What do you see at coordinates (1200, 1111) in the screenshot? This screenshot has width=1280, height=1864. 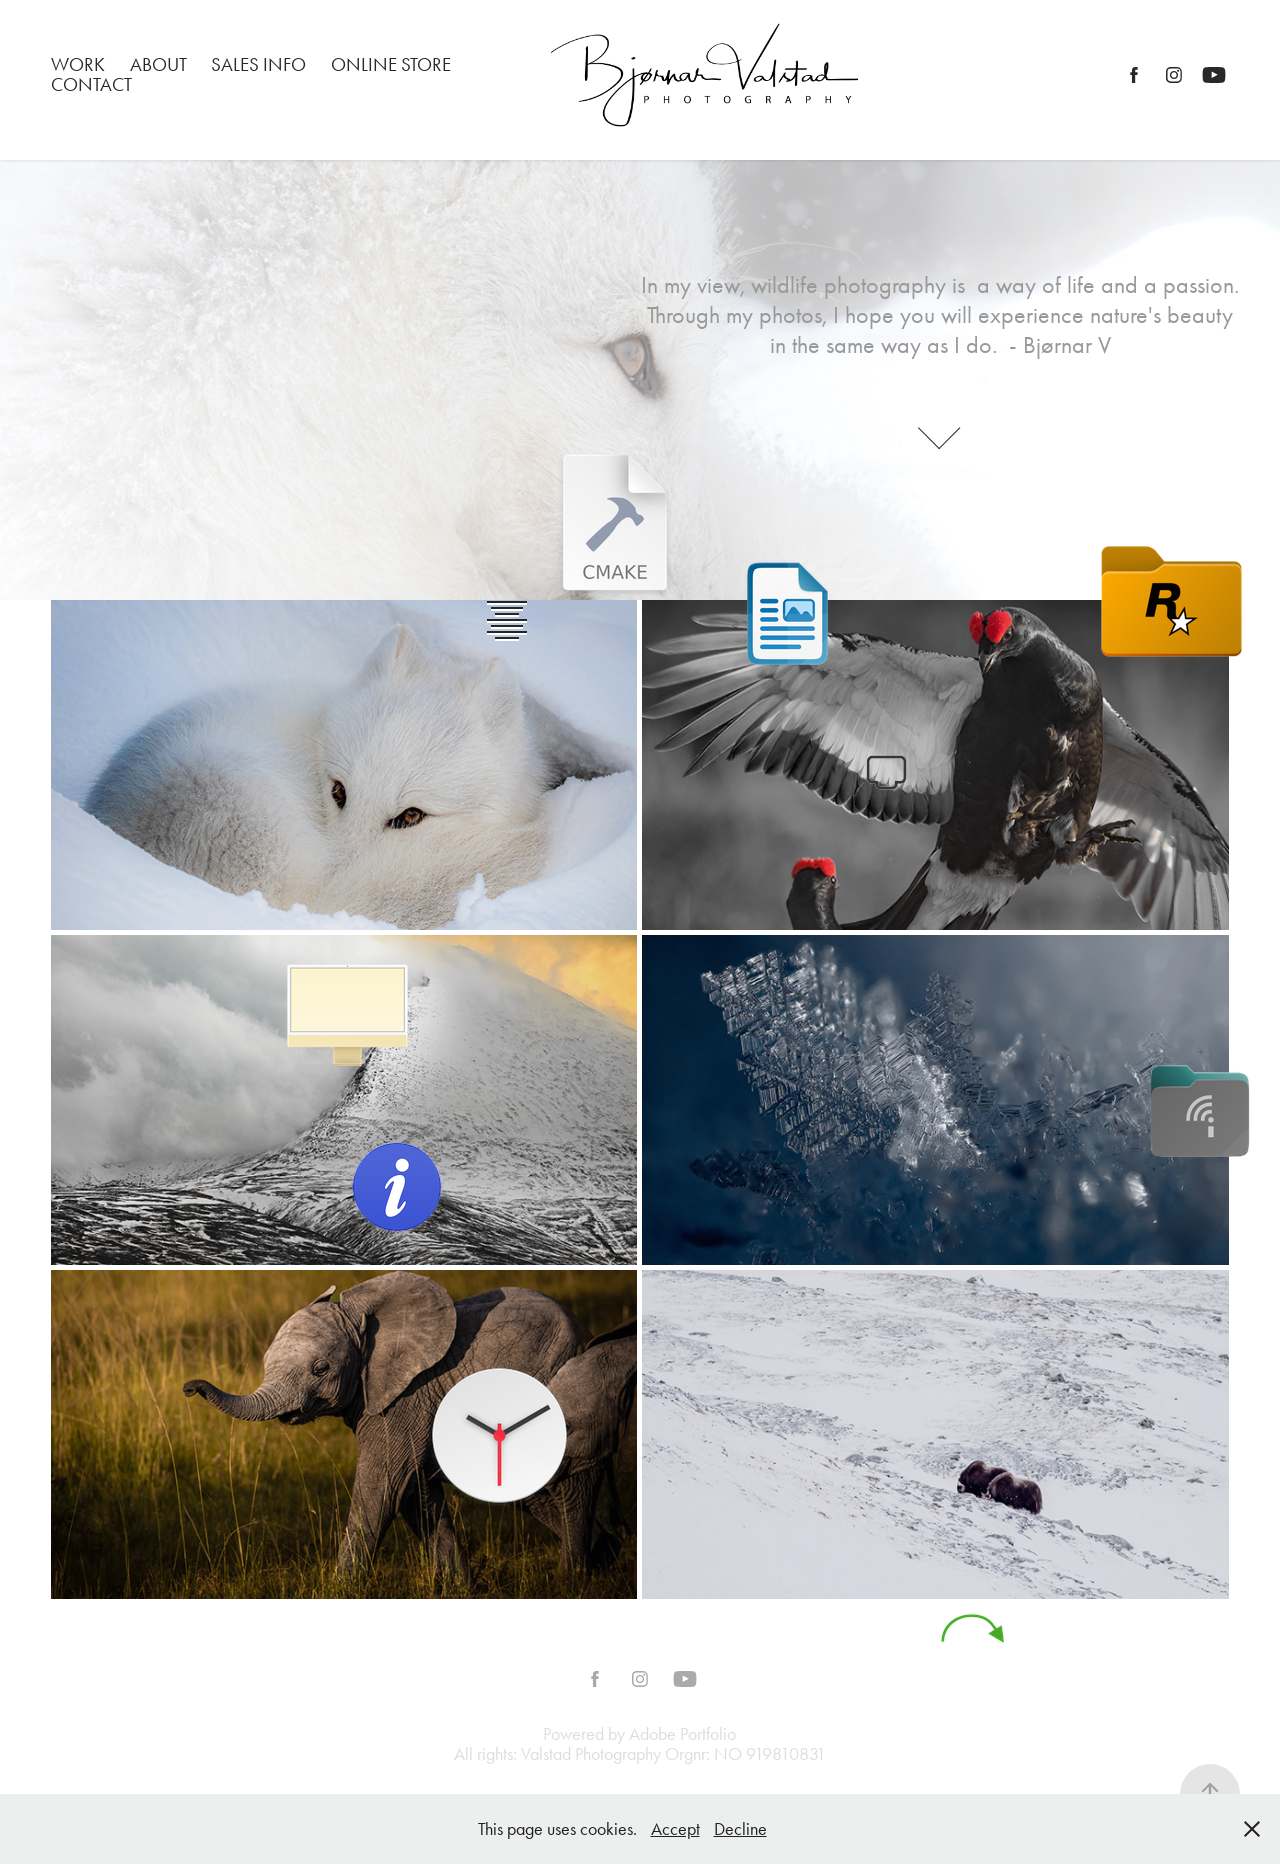 I see `open insync cloud sync folder` at bounding box center [1200, 1111].